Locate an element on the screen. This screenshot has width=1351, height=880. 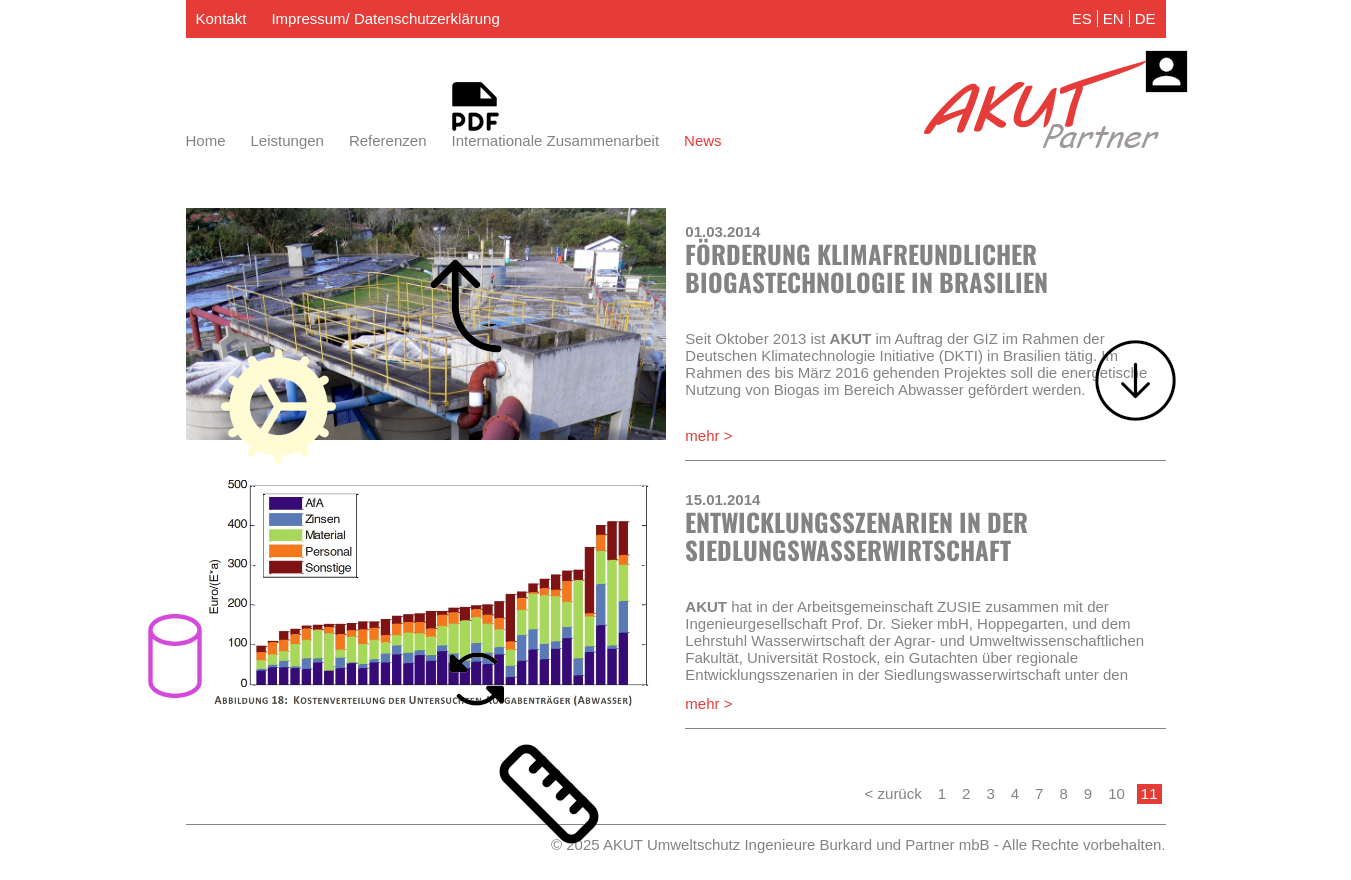
refresh or reload content is located at coordinates (477, 679).